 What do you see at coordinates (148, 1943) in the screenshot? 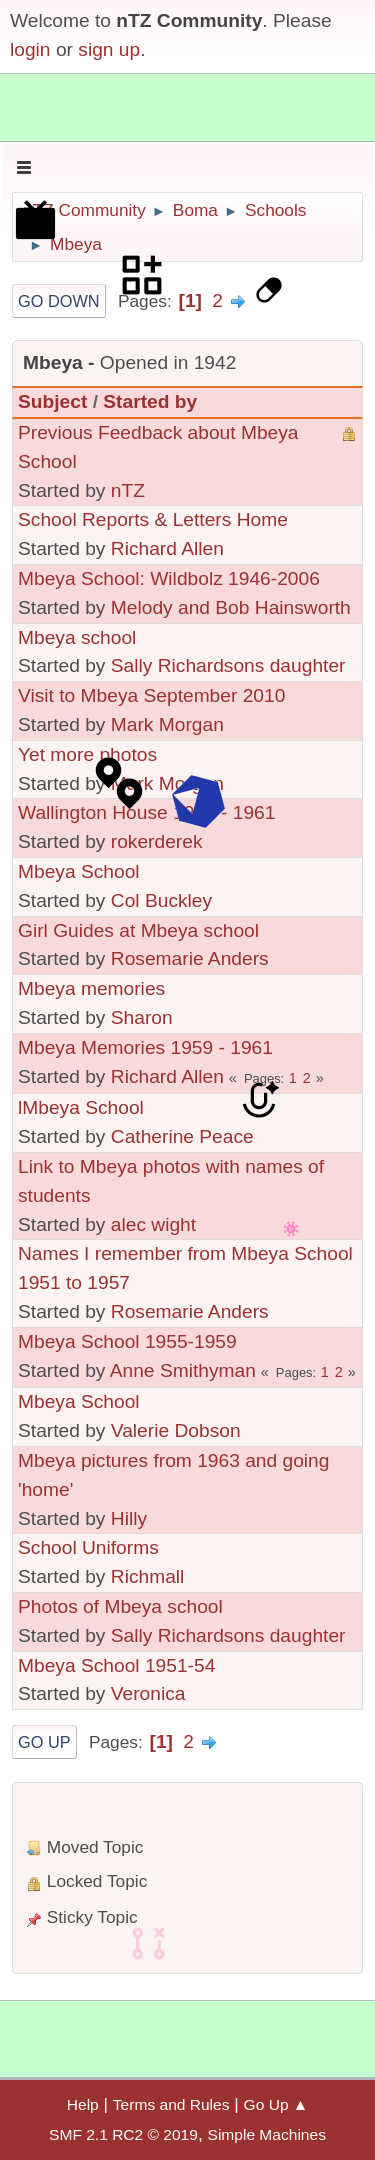
I see `close or cancel a pull request` at bounding box center [148, 1943].